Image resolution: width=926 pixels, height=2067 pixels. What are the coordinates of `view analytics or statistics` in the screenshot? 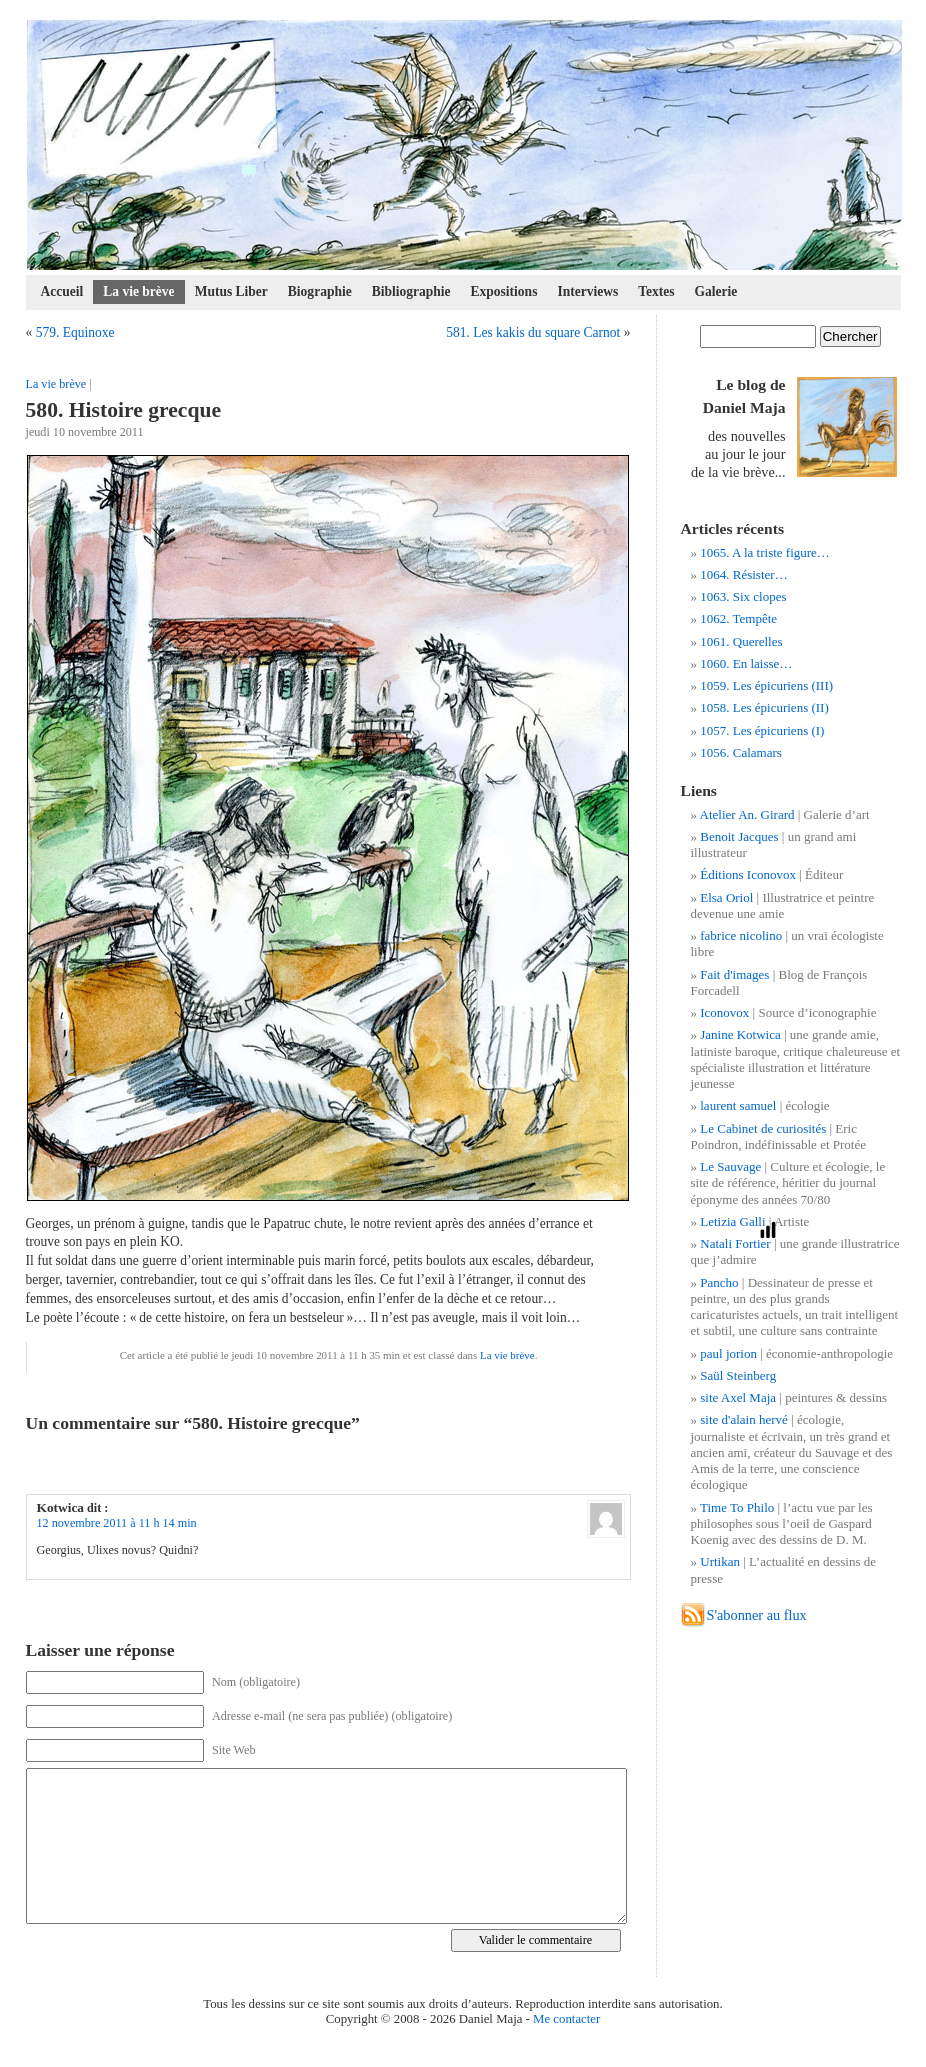 It's located at (768, 1230).